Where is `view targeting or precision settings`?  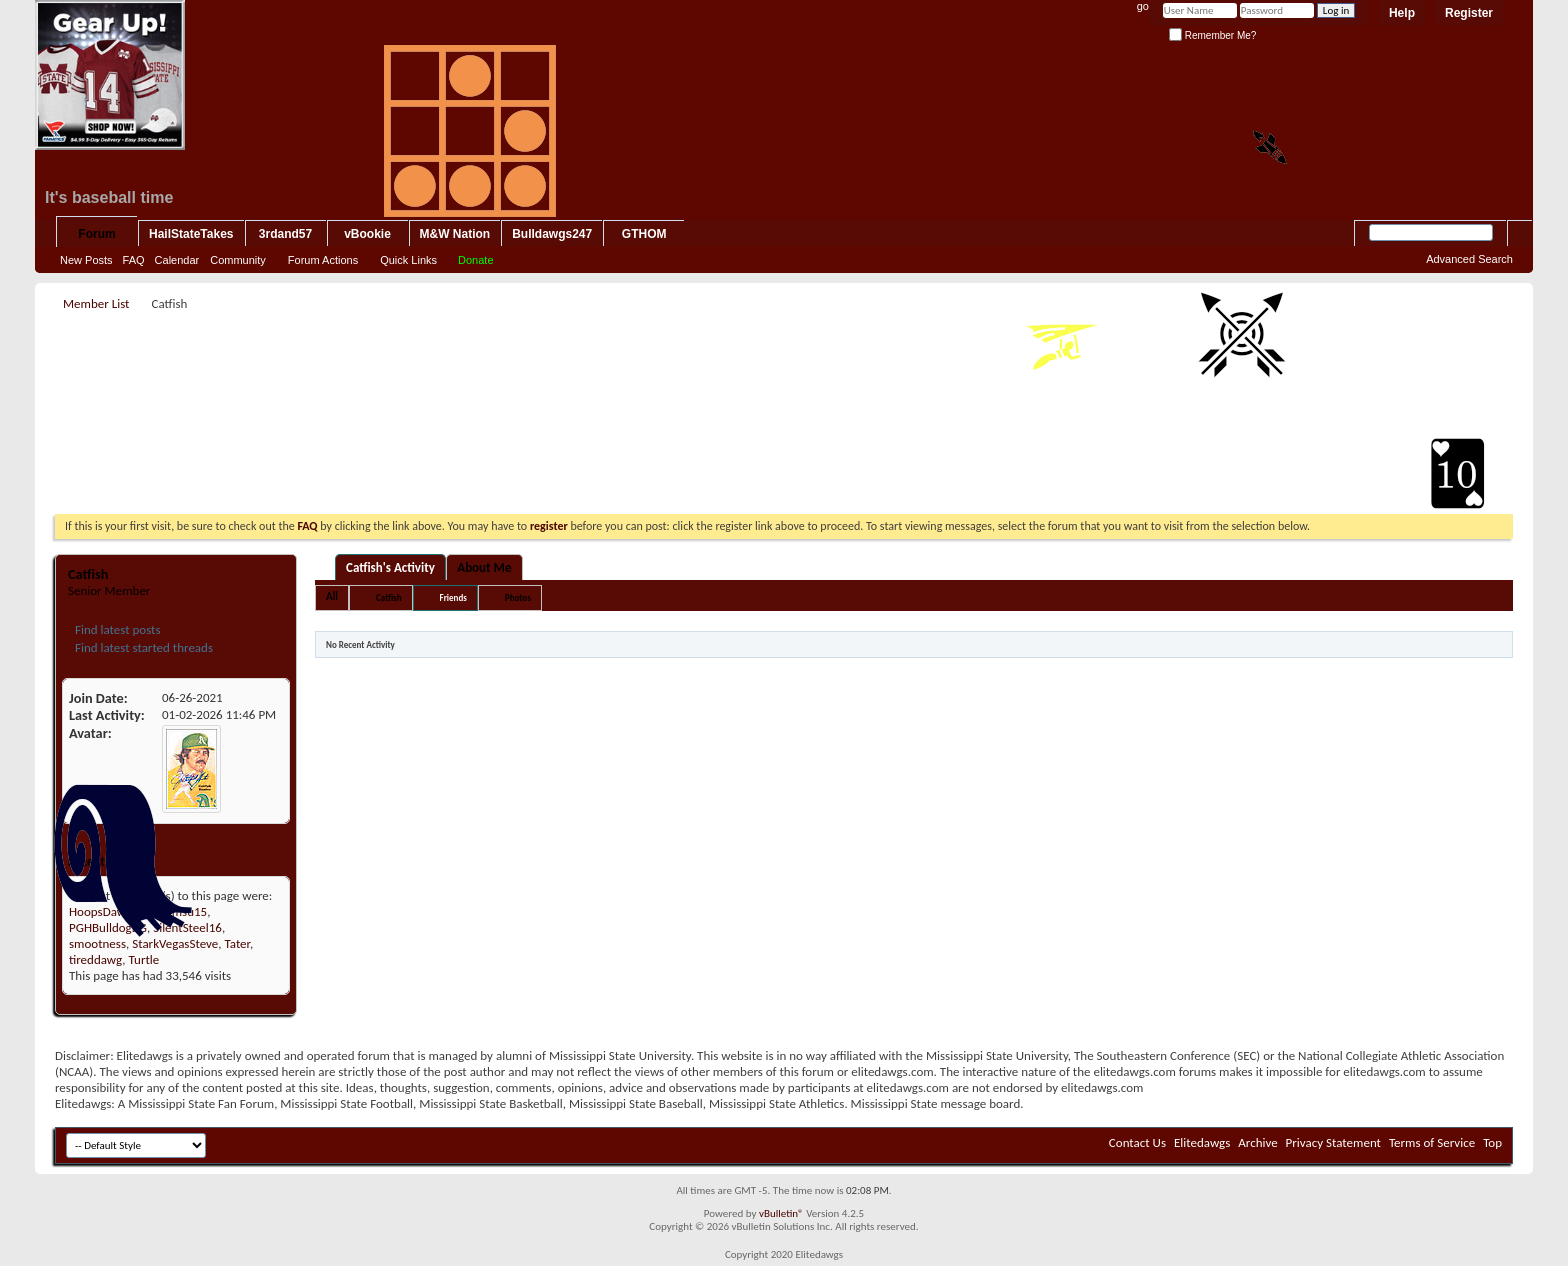 view targeting or precision settings is located at coordinates (1242, 334).